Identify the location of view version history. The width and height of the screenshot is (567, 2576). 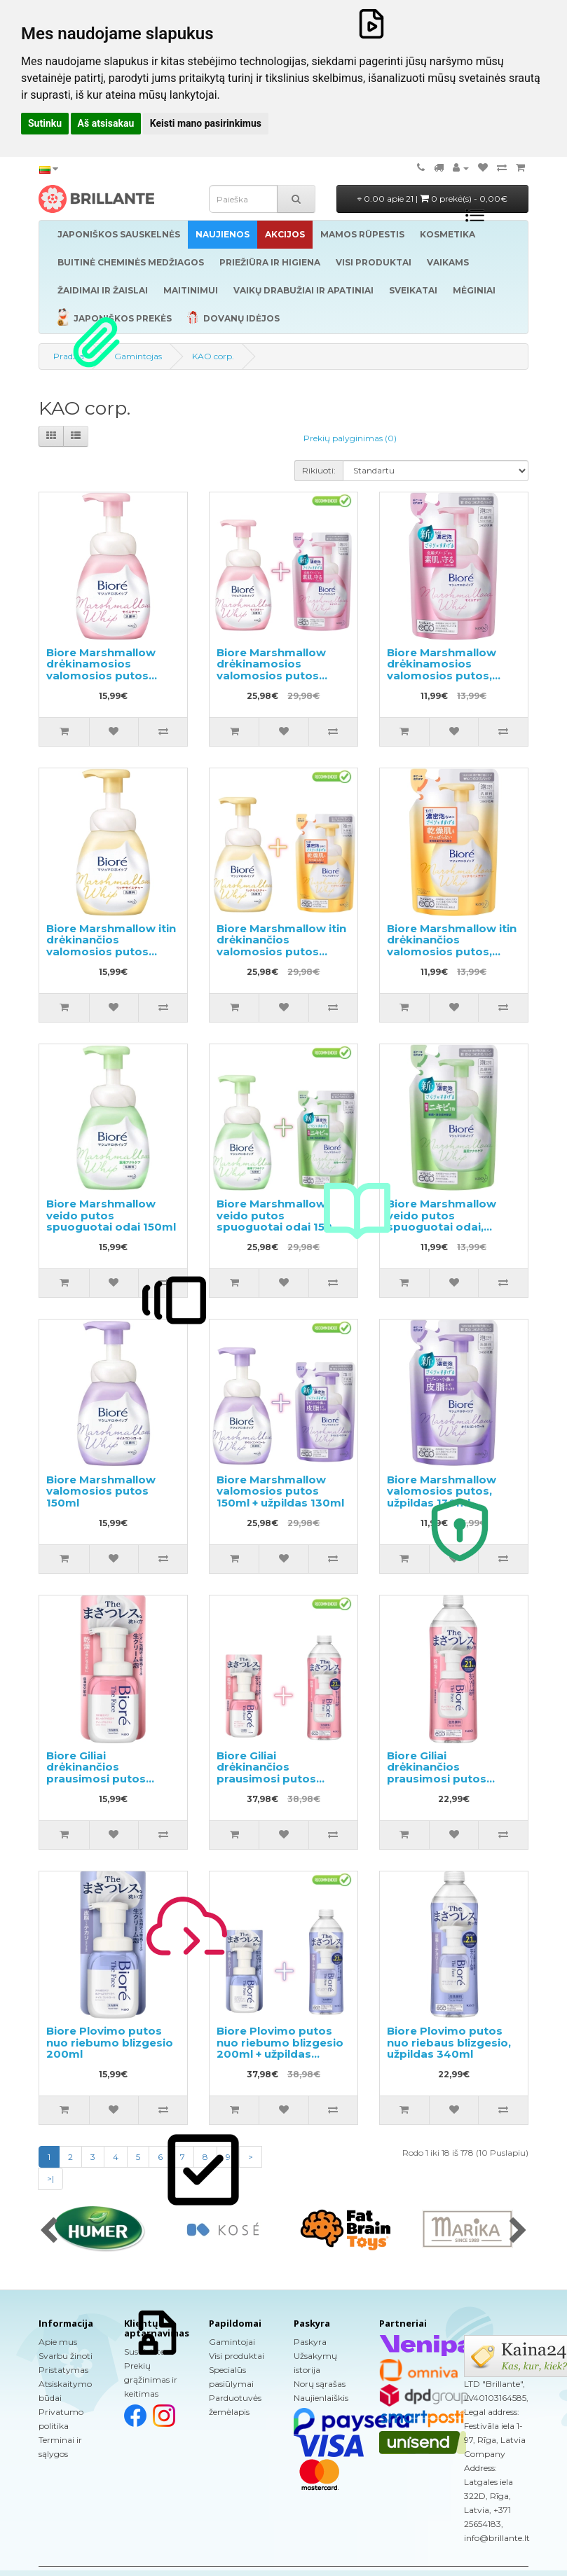
(174, 1300).